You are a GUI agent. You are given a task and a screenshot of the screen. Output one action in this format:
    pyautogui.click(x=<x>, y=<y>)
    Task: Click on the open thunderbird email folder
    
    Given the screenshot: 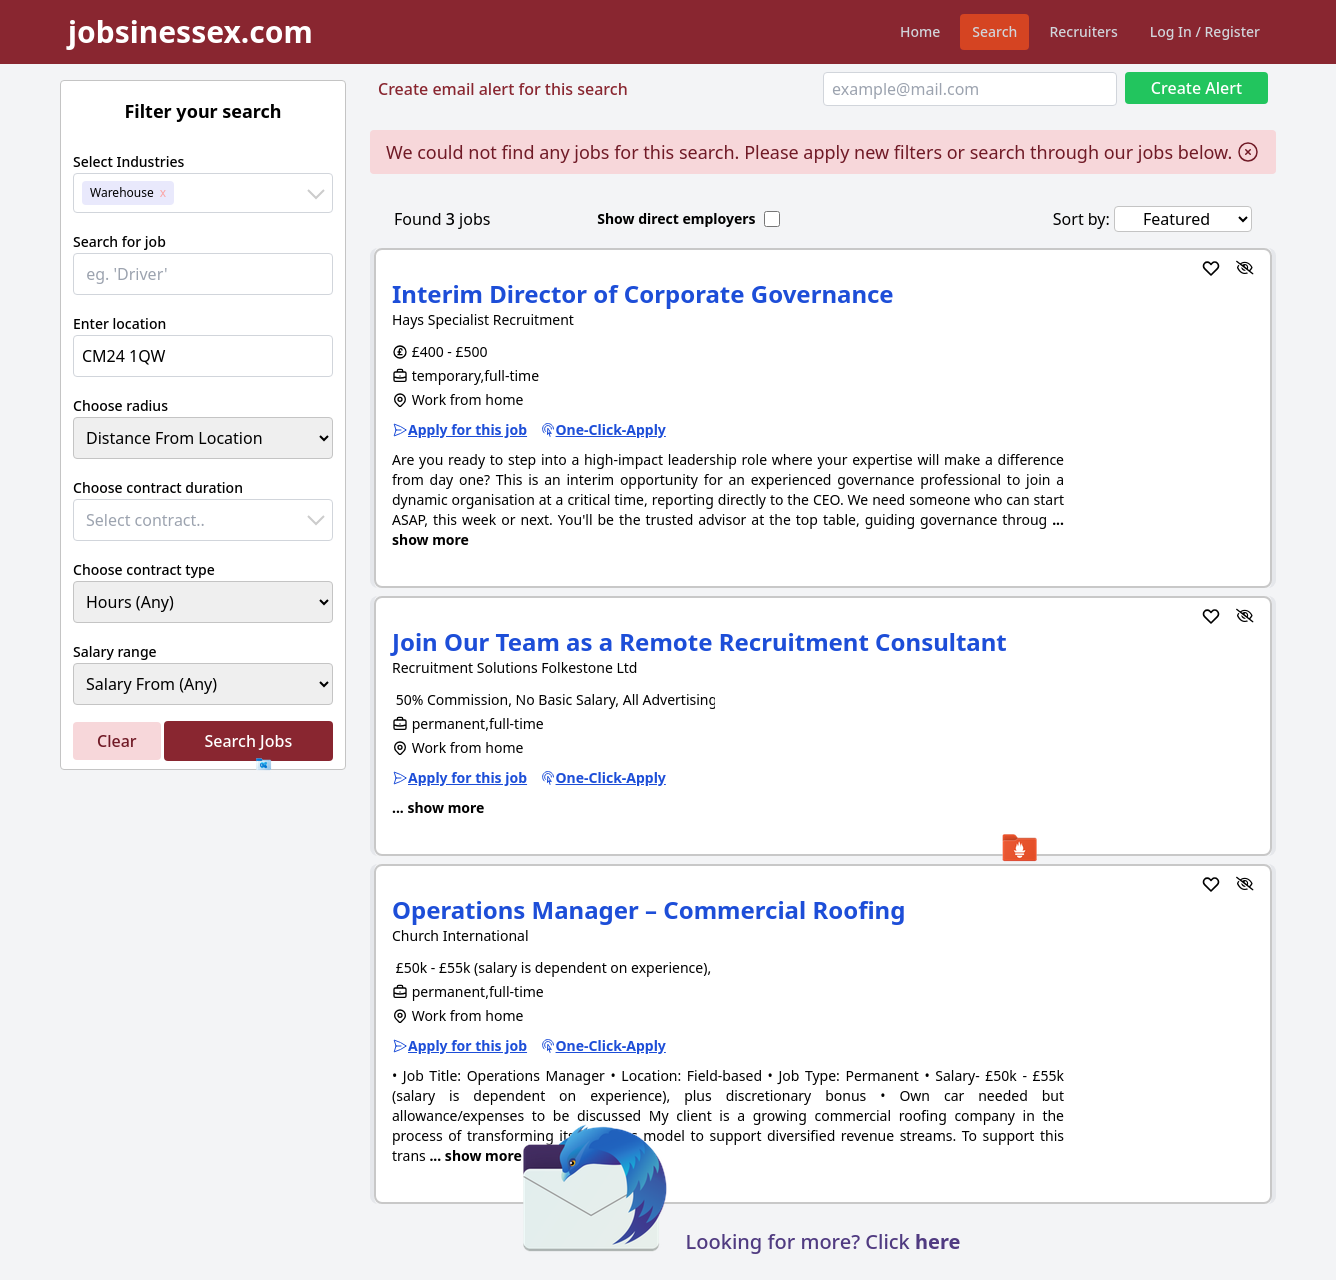 What is the action you would take?
    pyautogui.click(x=590, y=1201)
    